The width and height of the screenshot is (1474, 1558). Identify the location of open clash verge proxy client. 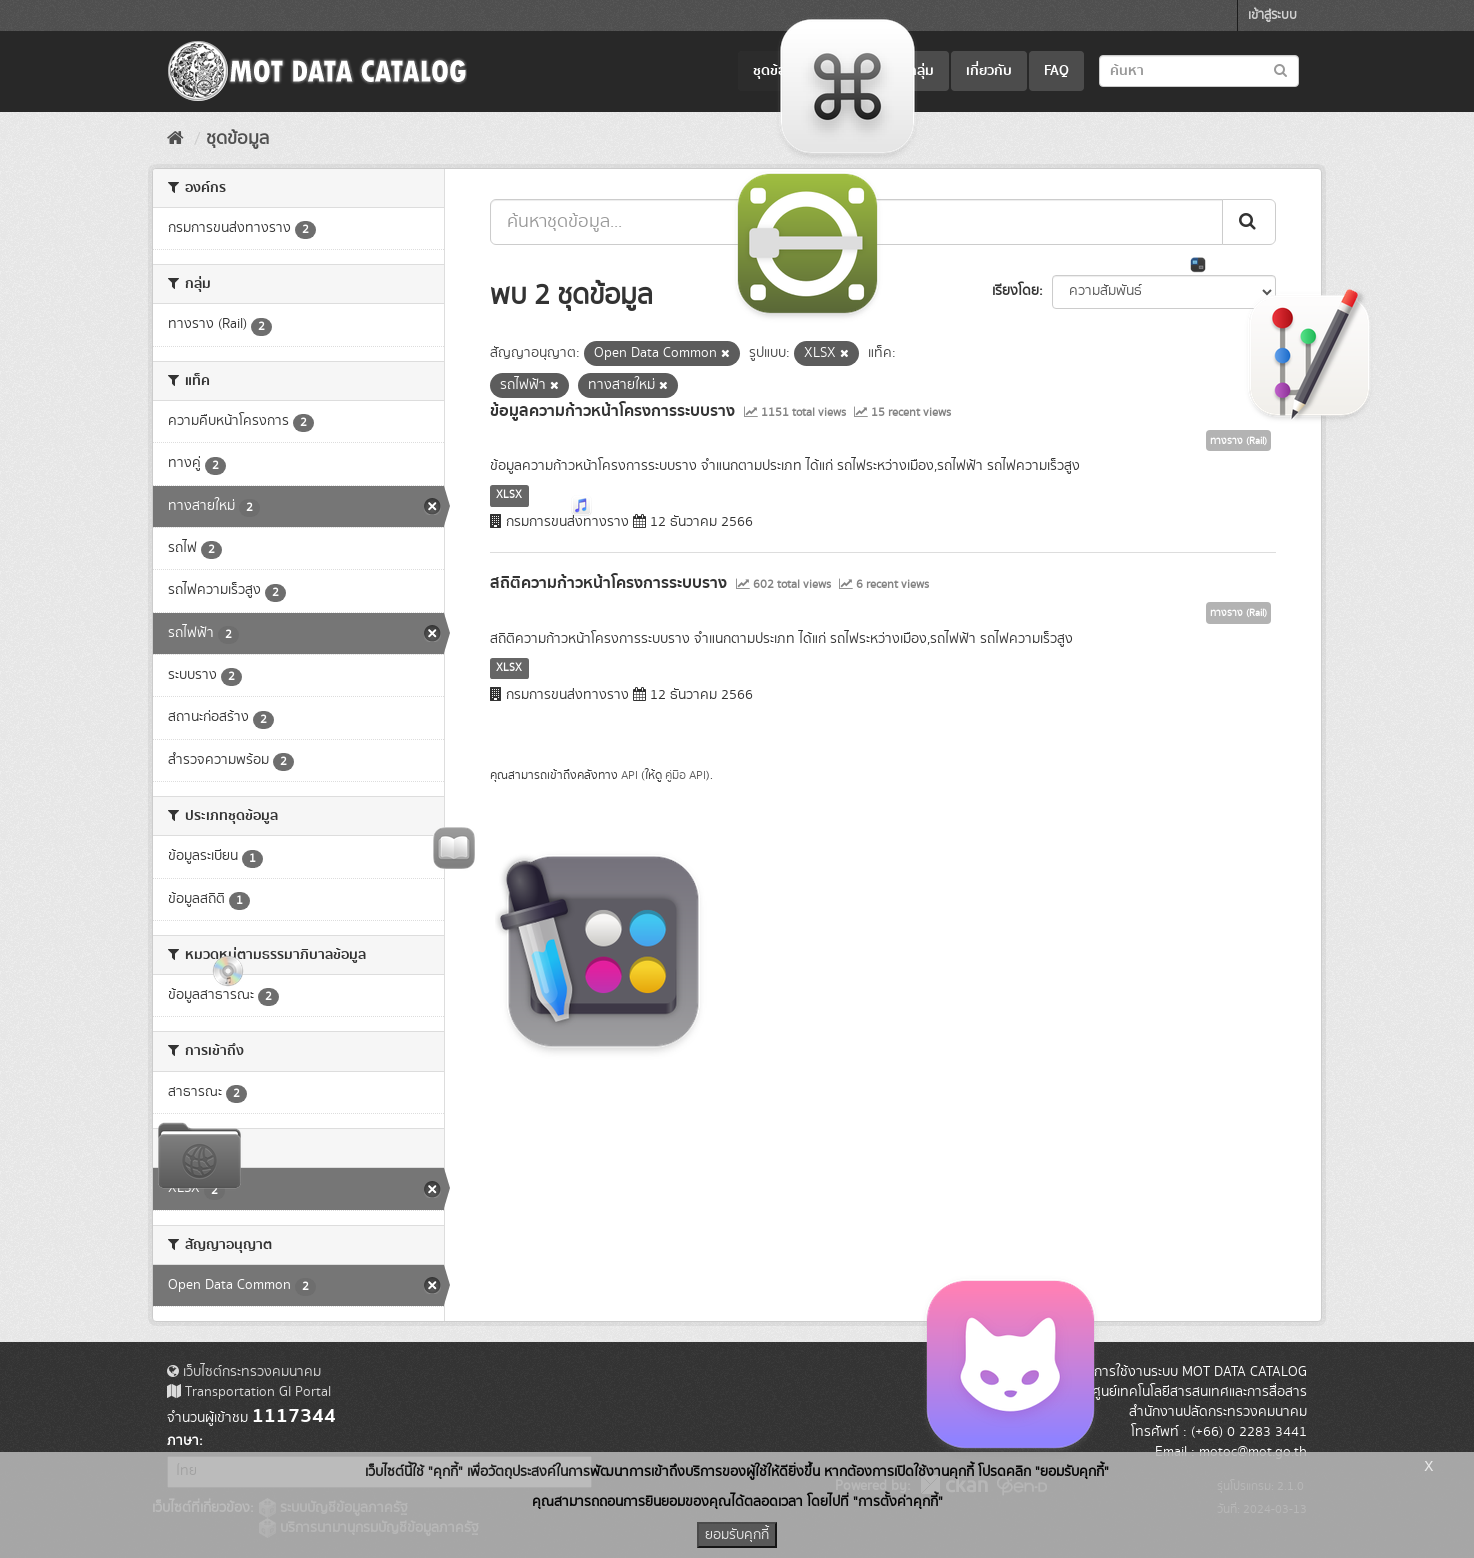
(1010, 1364).